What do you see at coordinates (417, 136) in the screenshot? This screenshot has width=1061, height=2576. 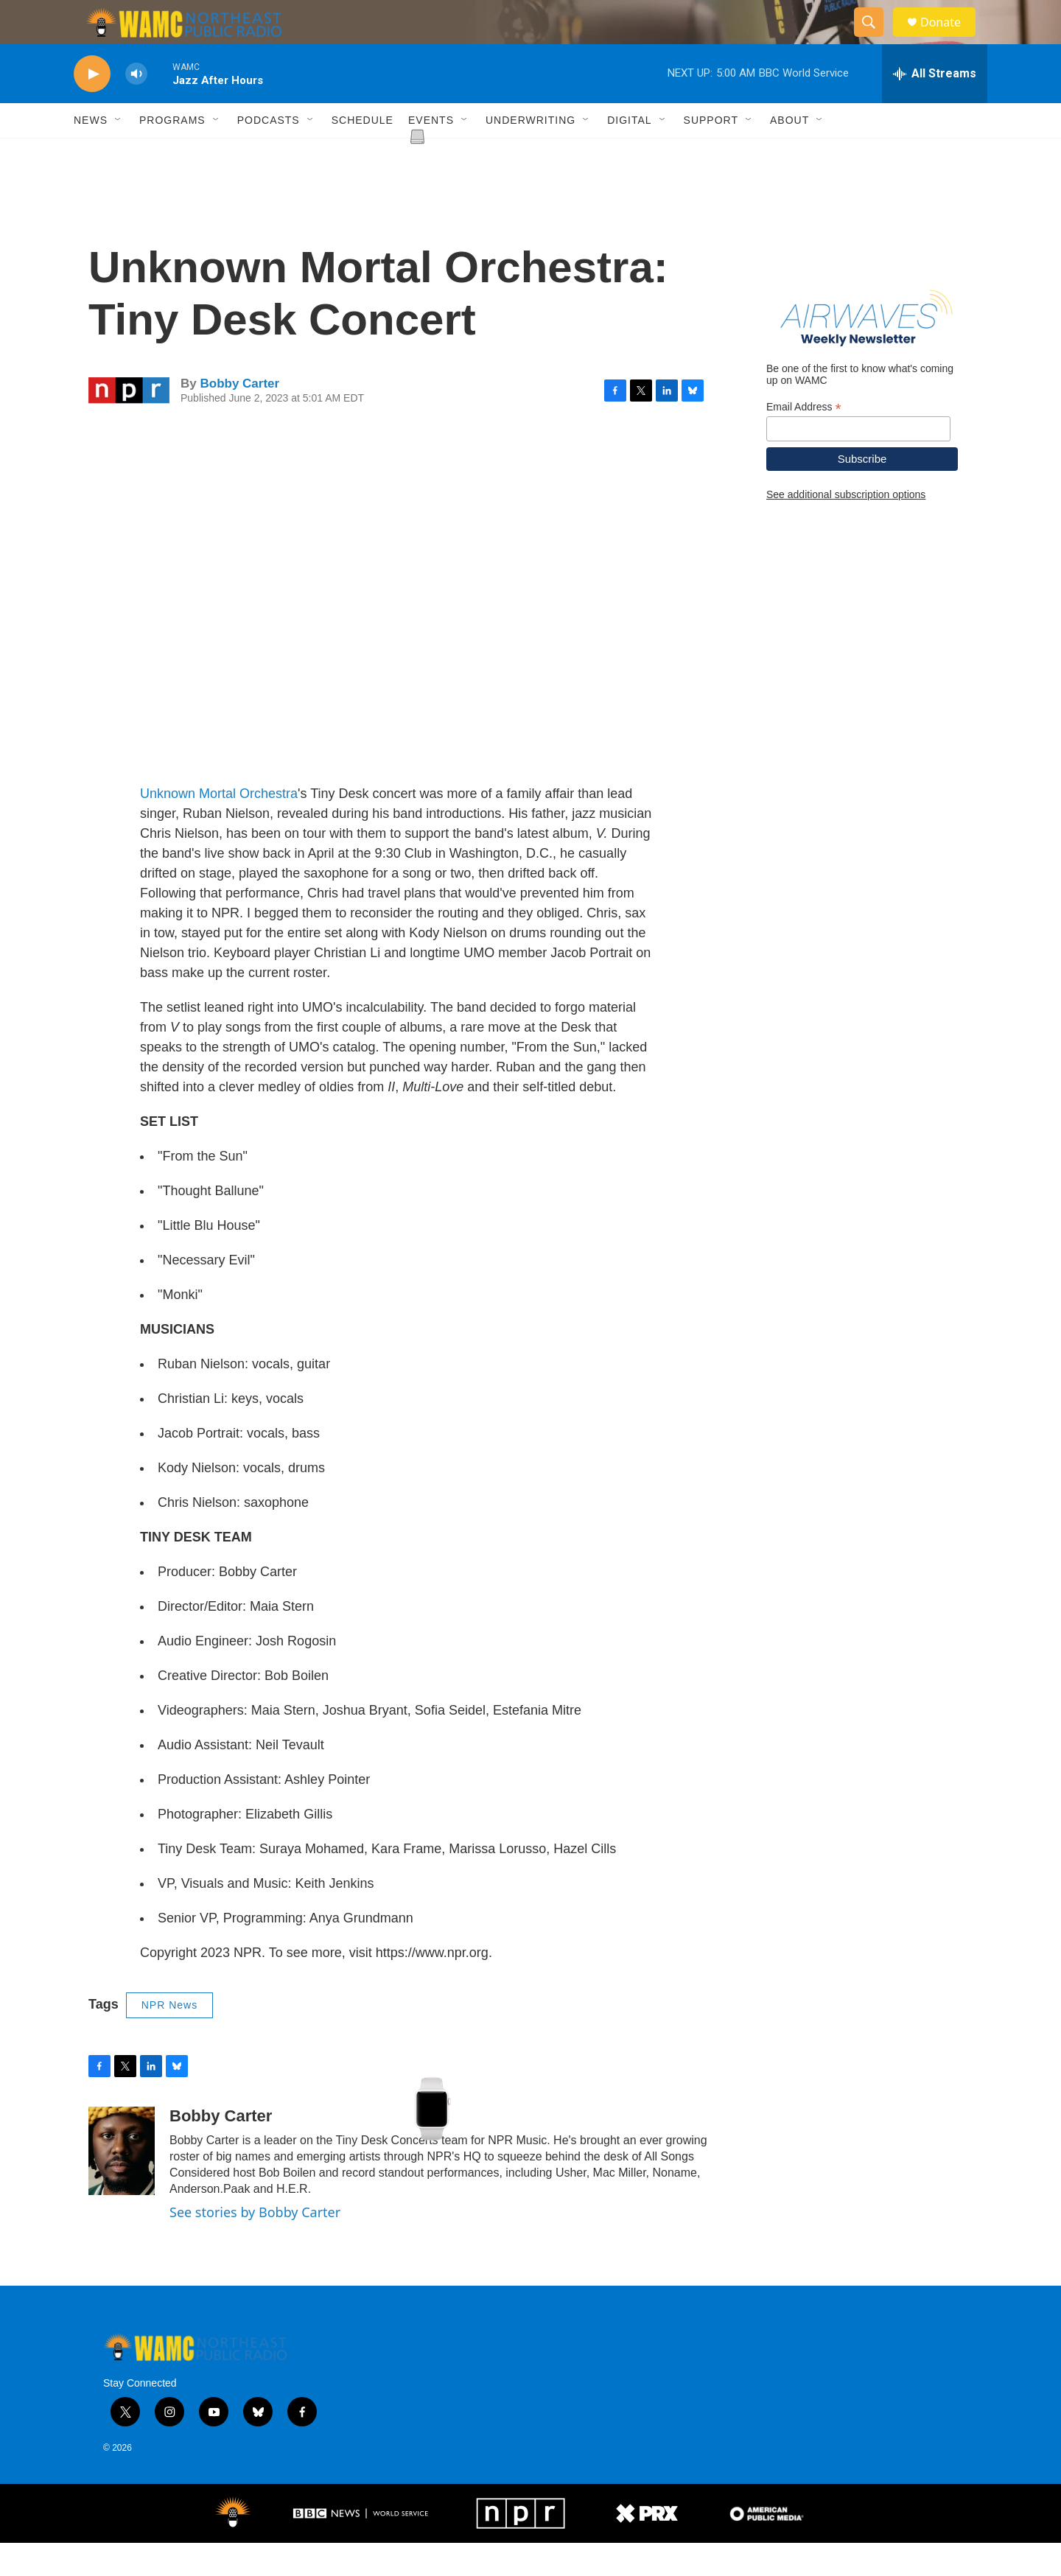 I see `access external drive in sidebar` at bounding box center [417, 136].